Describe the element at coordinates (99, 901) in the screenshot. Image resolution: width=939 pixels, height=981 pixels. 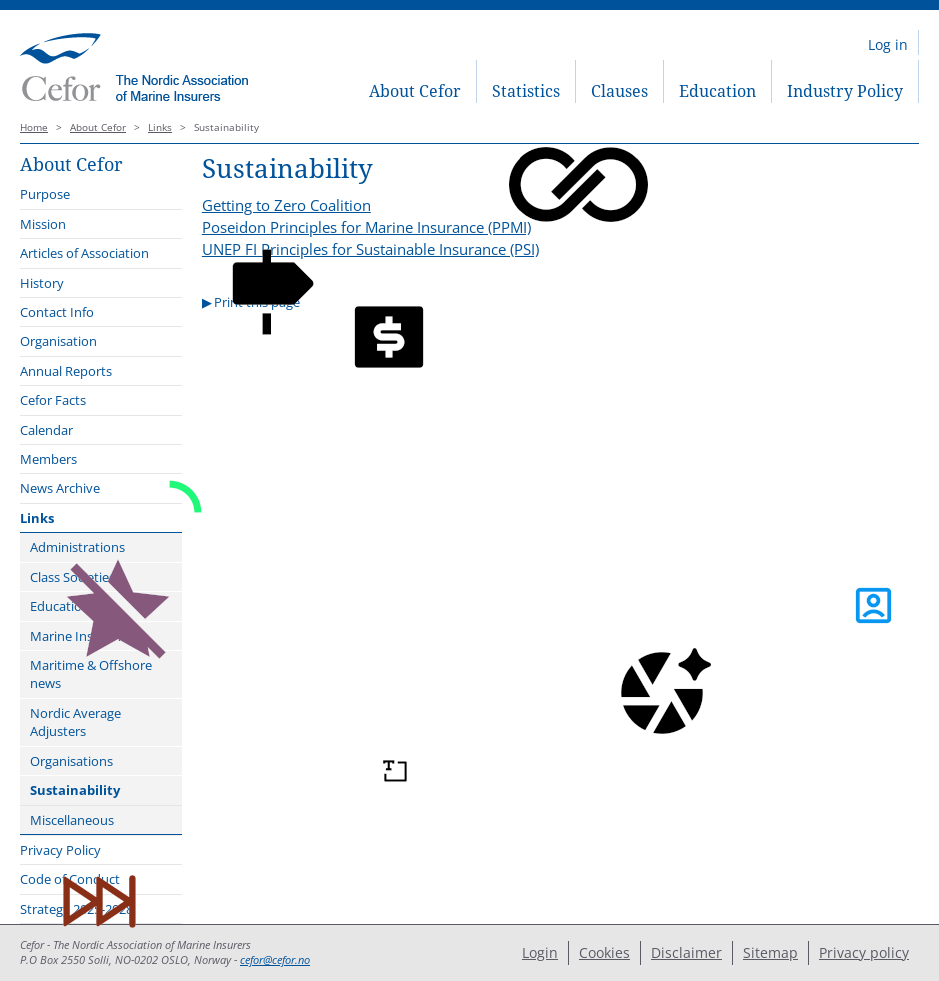
I see `skip to the end of the current track` at that location.